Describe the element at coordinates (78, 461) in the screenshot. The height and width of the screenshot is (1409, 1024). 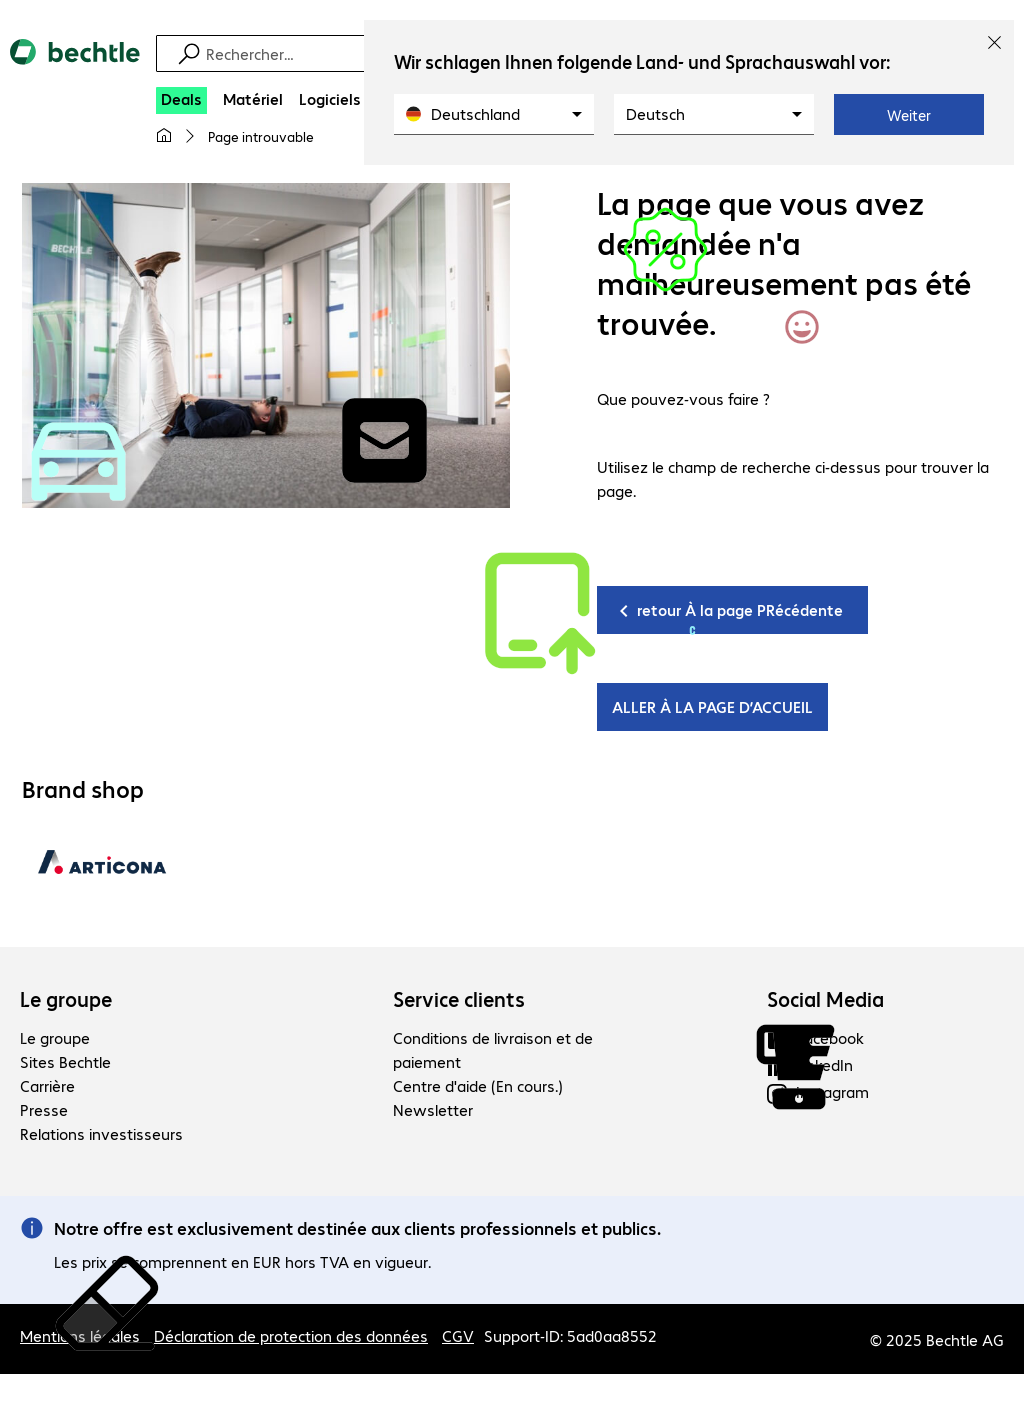
I see `access vehicle or car-related settings` at that location.